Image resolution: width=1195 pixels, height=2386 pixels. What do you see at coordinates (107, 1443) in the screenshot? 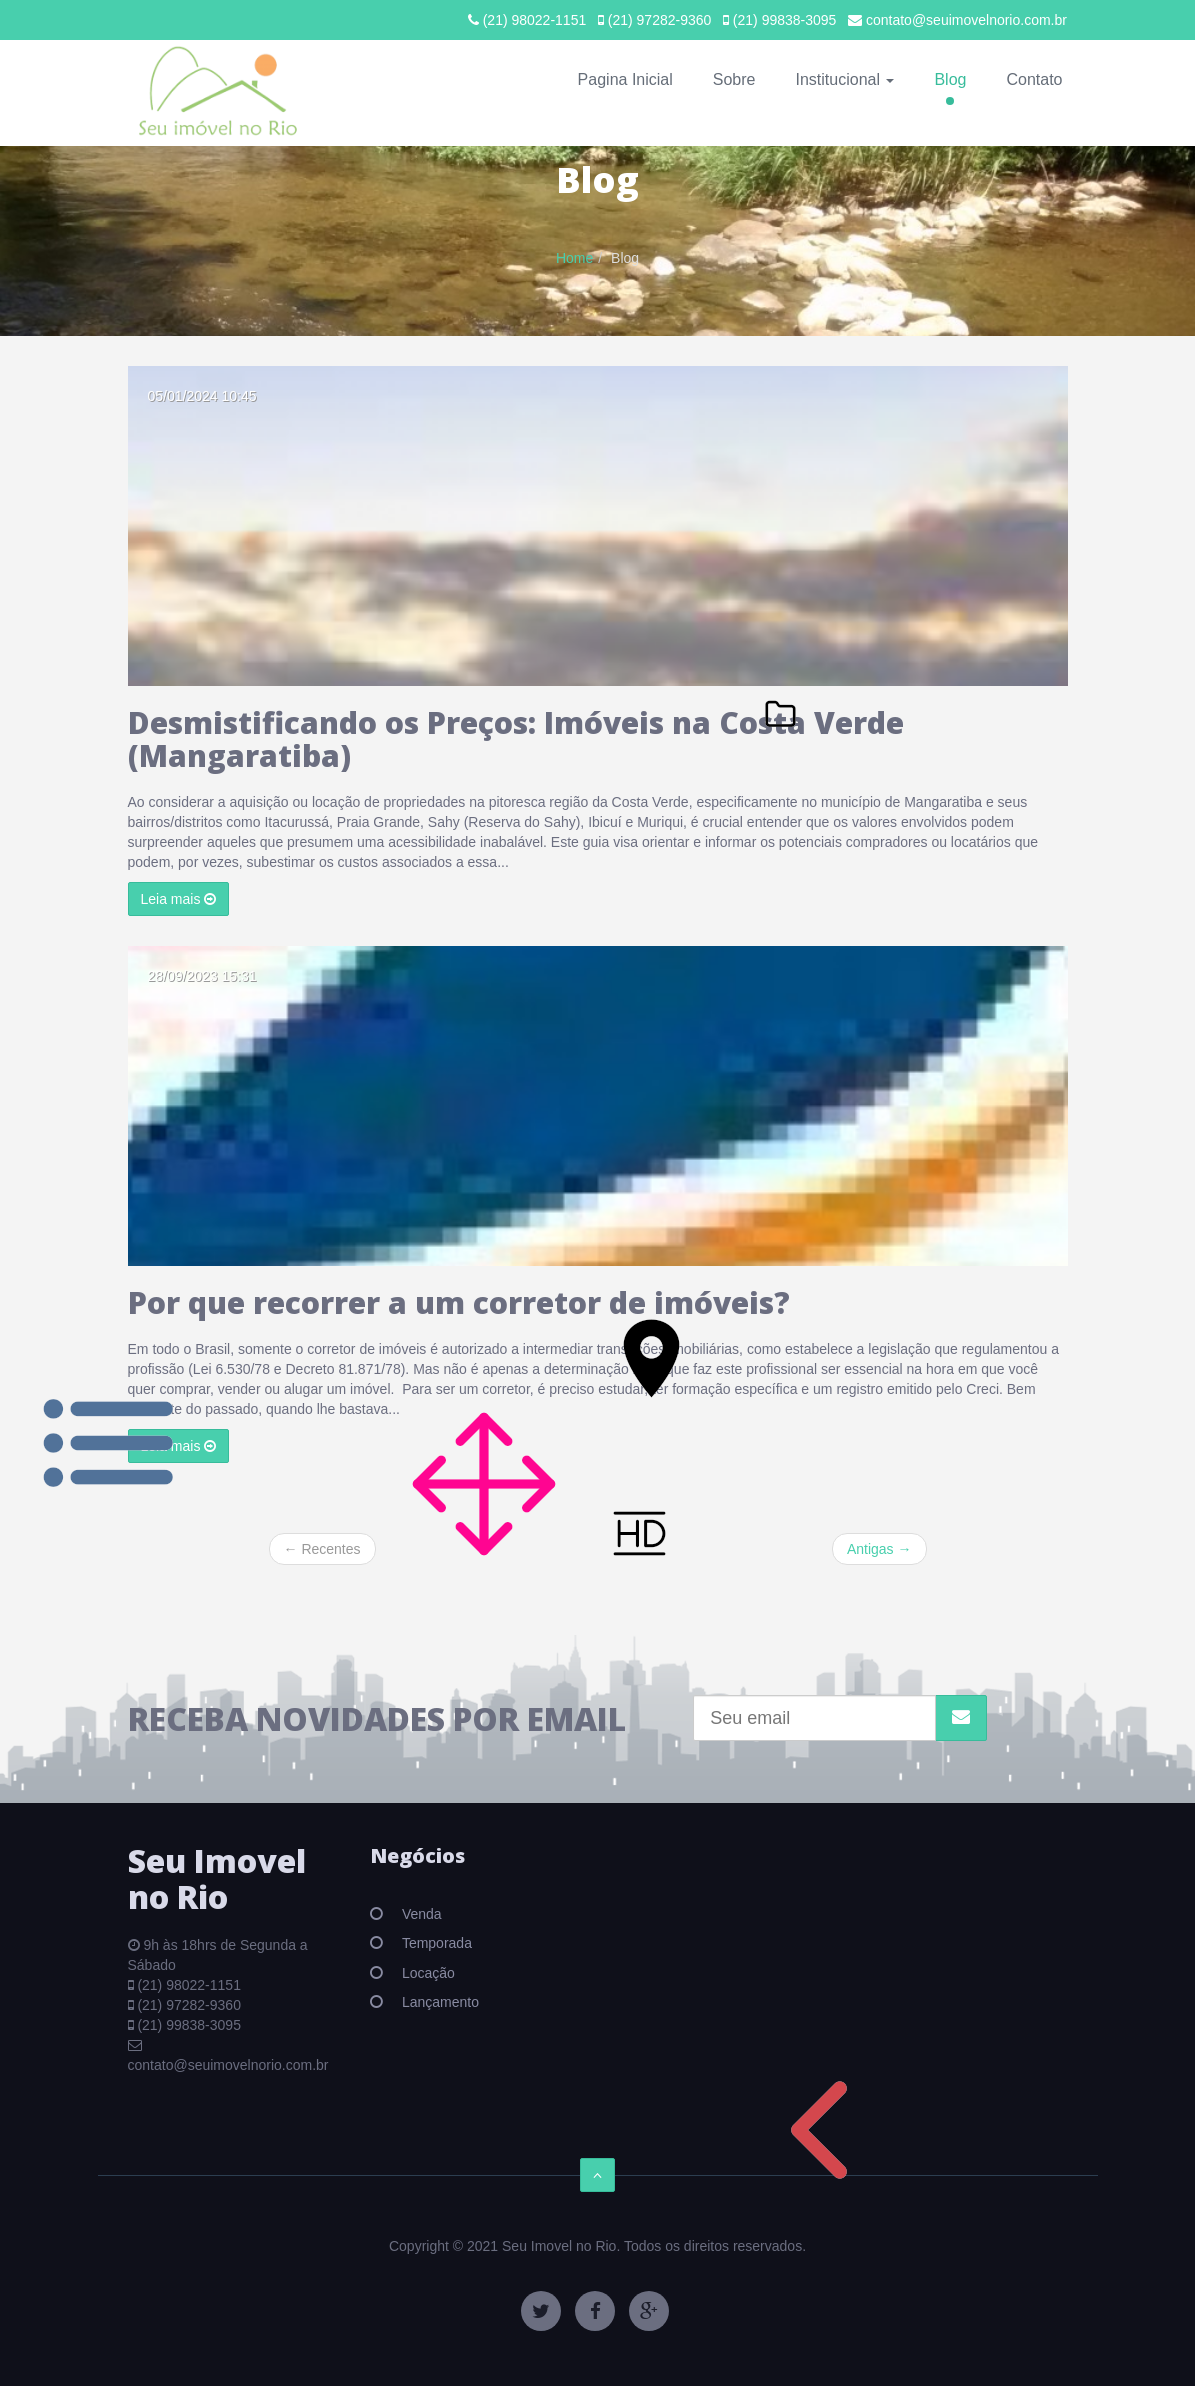
I see `view items in a list format` at bounding box center [107, 1443].